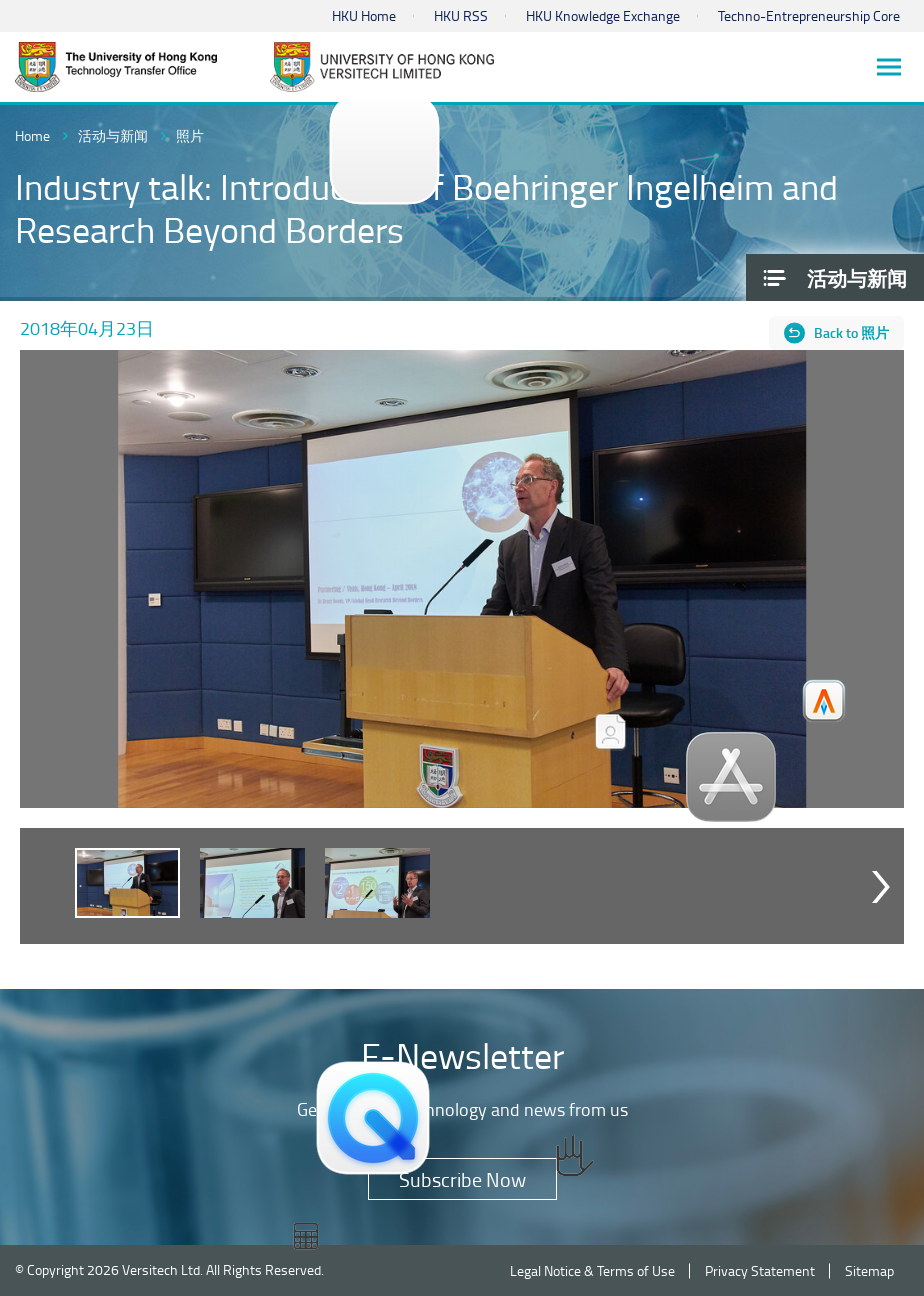 The width and height of the screenshot is (924, 1296). What do you see at coordinates (305, 1236) in the screenshot?
I see `open the calculator app` at bounding box center [305, 1236].